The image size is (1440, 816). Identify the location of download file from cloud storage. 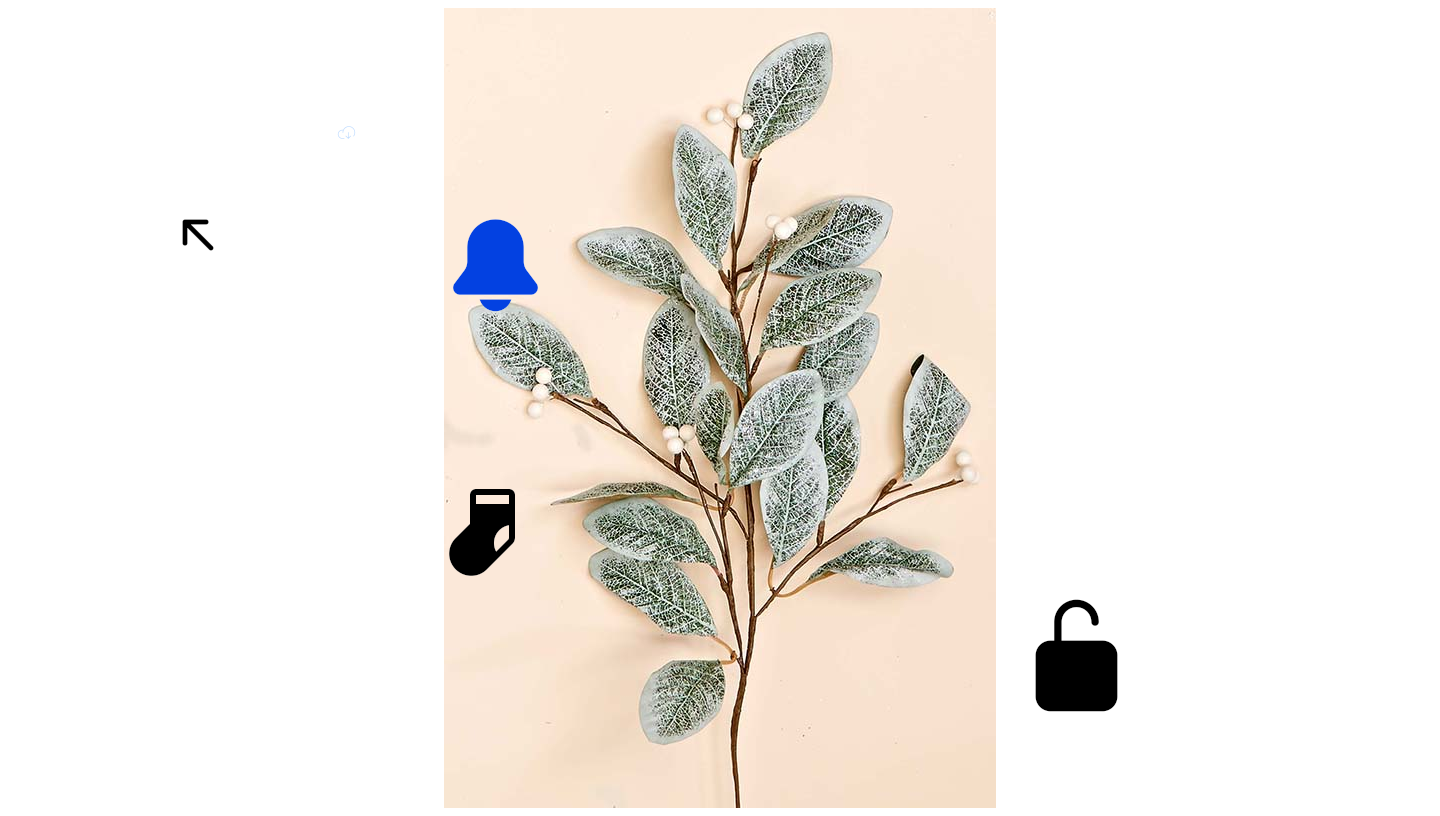
(346, 132).